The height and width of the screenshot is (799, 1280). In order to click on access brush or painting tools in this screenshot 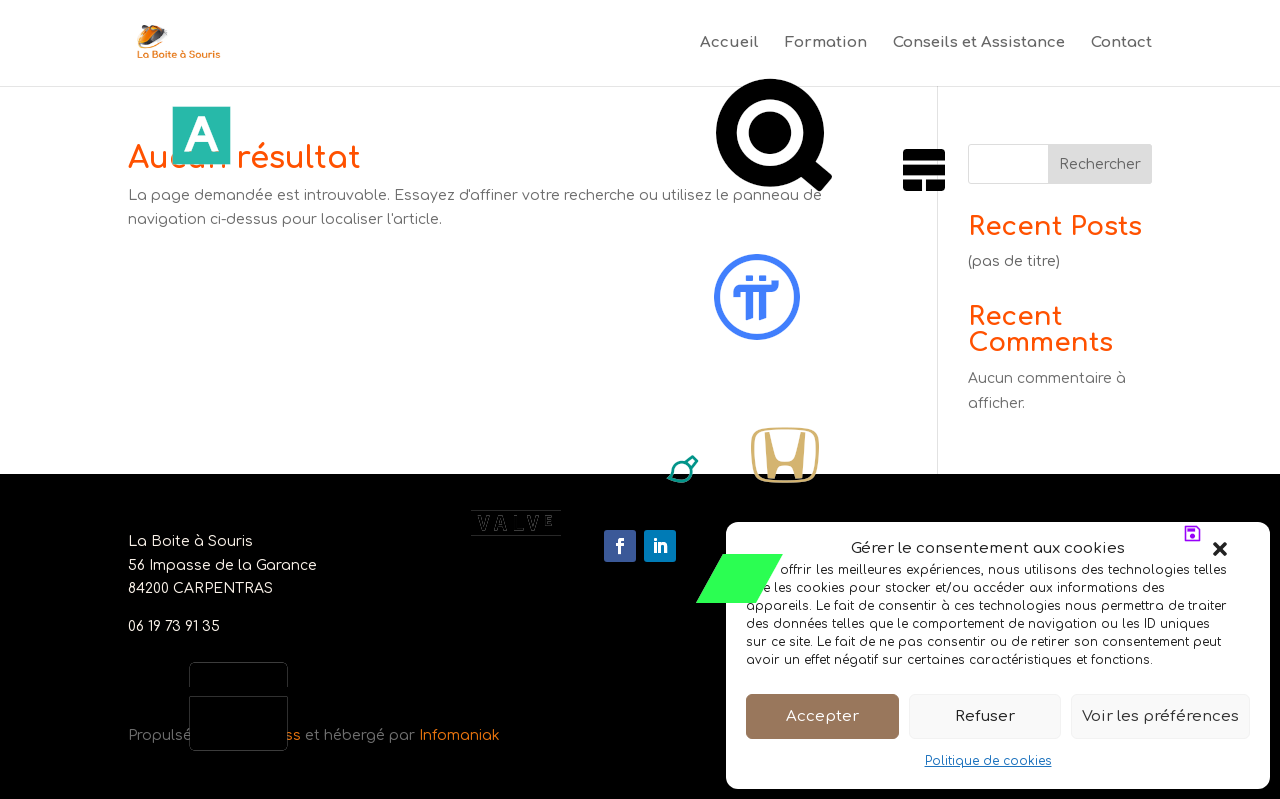, I will do `click(682, 469)`.